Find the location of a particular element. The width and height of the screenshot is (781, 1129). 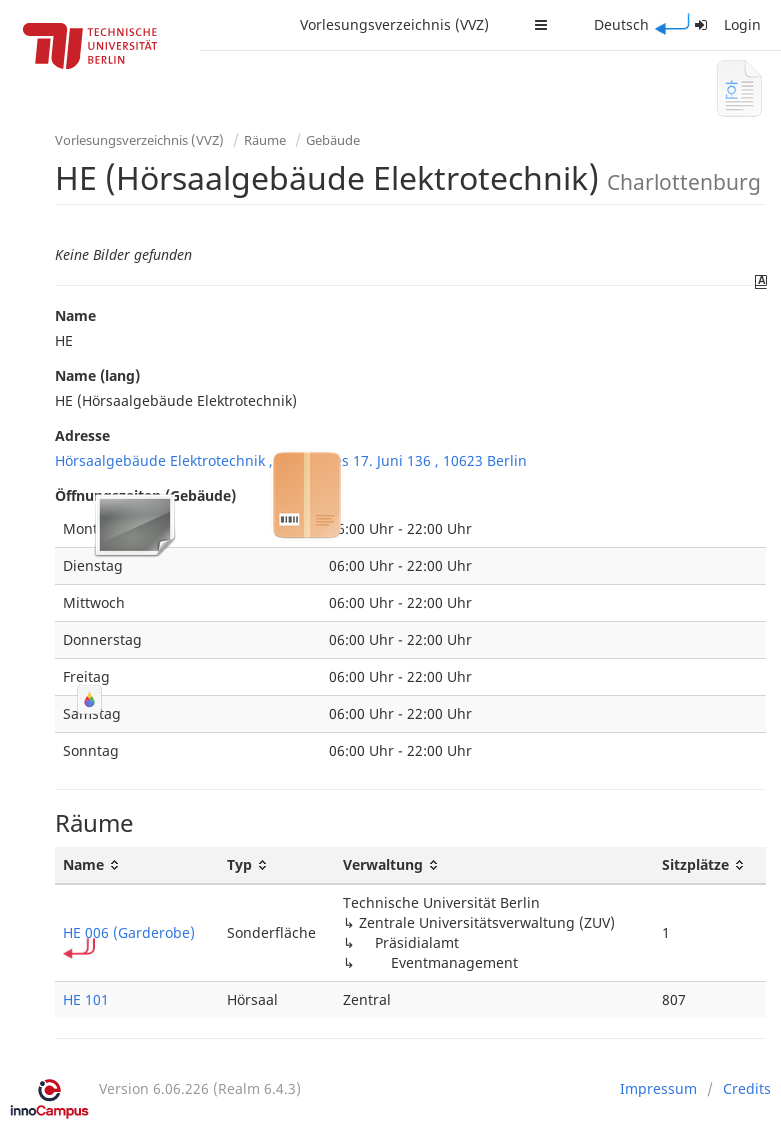

compressed or archived file type is located at coordinates (307, 495).